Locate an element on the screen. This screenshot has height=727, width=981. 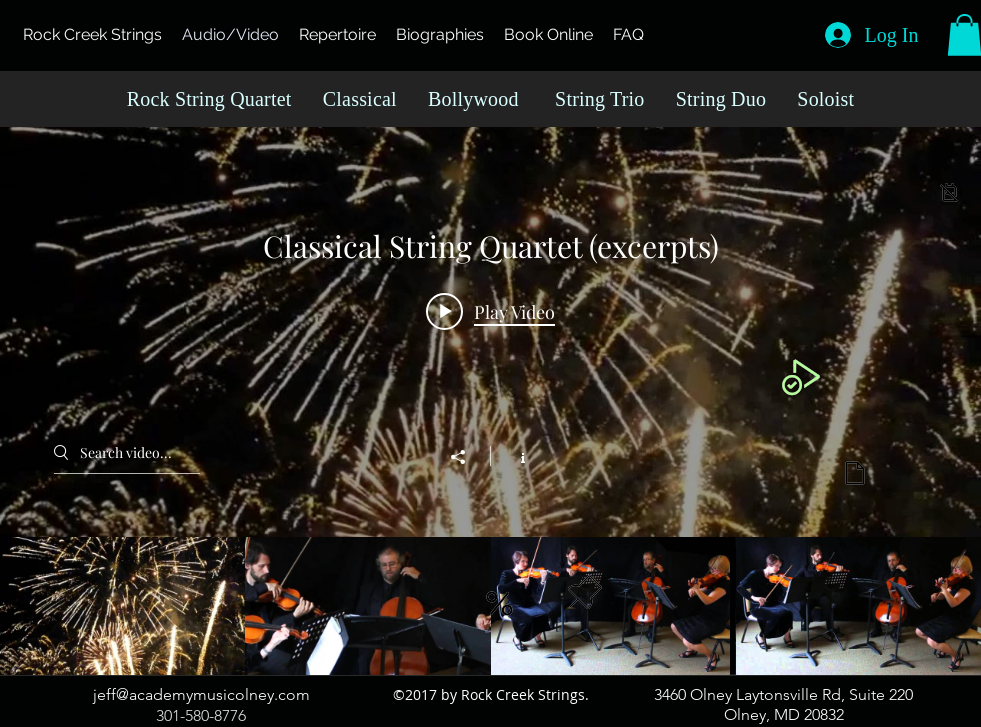
pin an item to keep it visible is located at coordinates (583, 593).